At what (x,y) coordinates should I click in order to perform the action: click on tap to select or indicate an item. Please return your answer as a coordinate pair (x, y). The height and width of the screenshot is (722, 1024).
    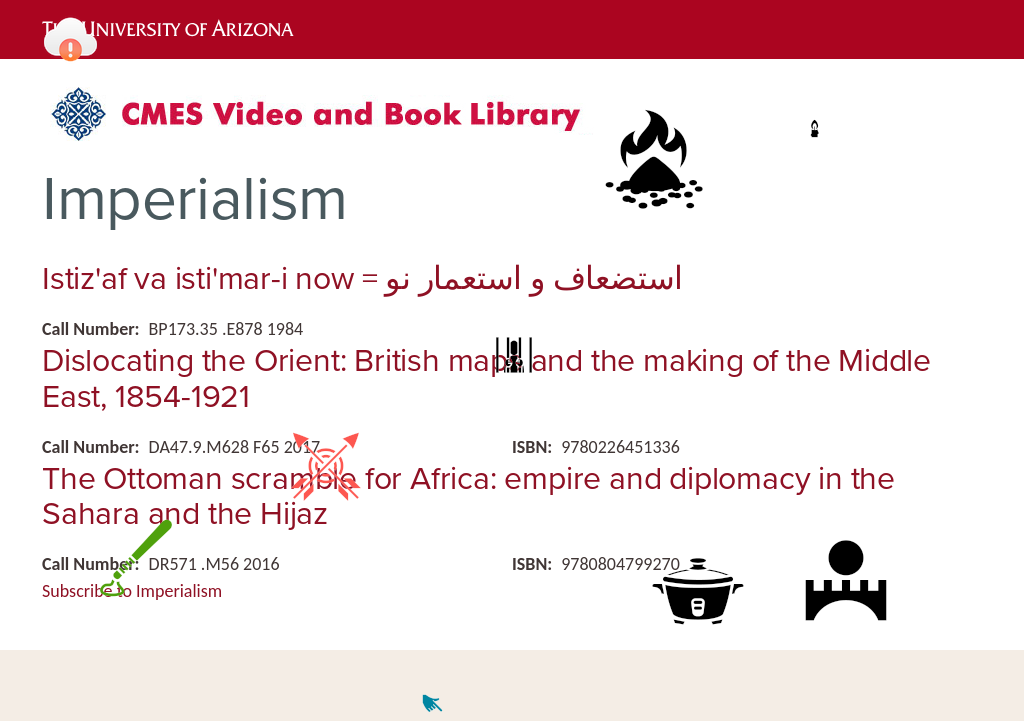
    Looking at the image, I should click on (432, 704).